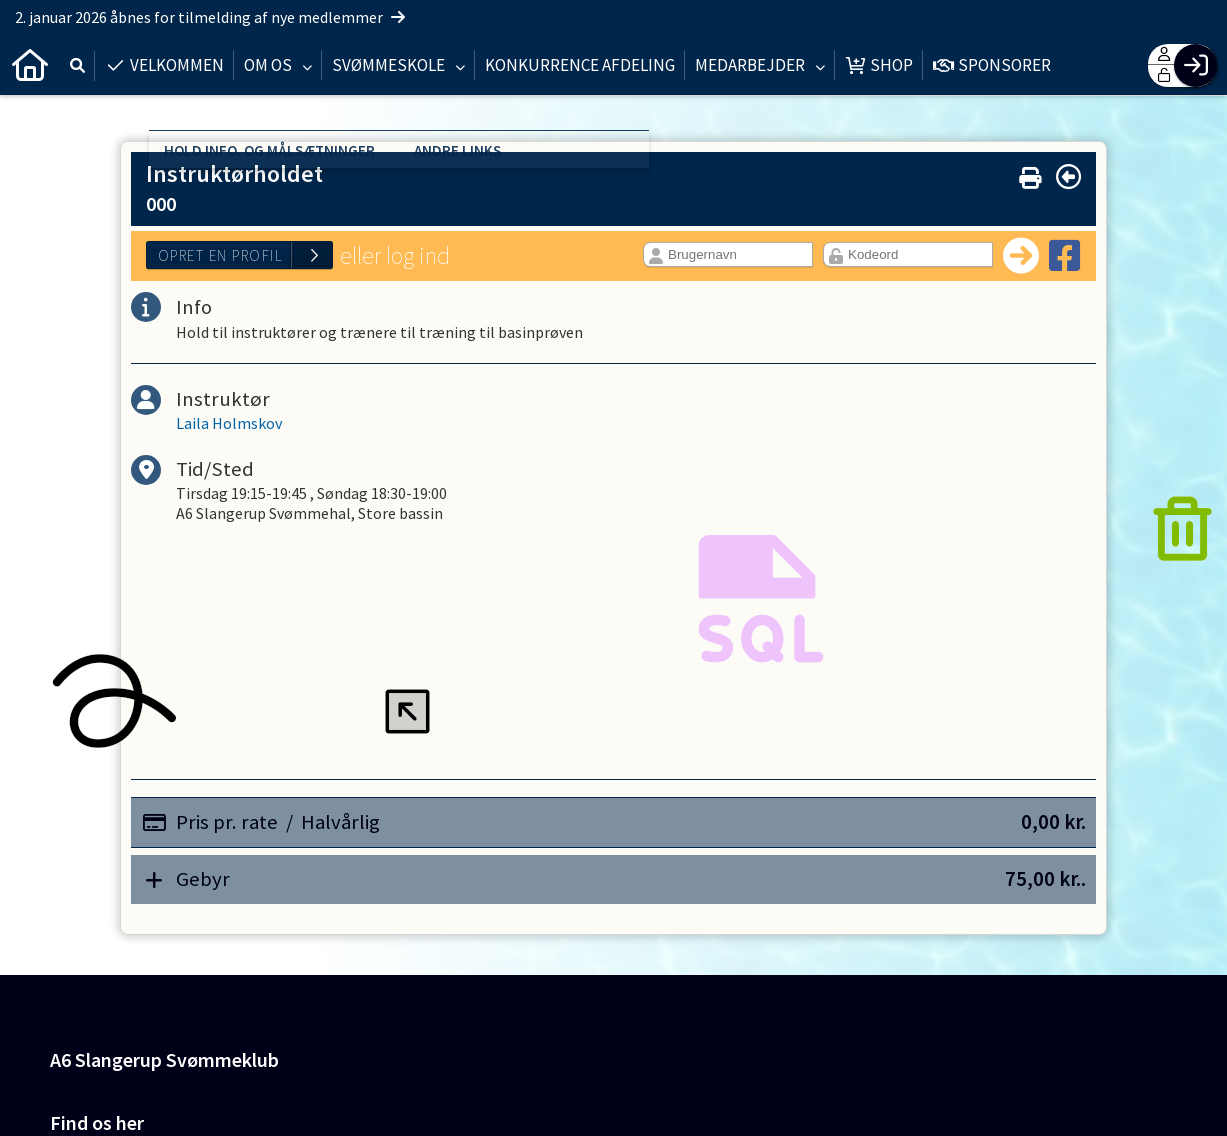 The image size is (1227, 1136). I want to click on navigate to the top-left or home position, so click(407, 711).